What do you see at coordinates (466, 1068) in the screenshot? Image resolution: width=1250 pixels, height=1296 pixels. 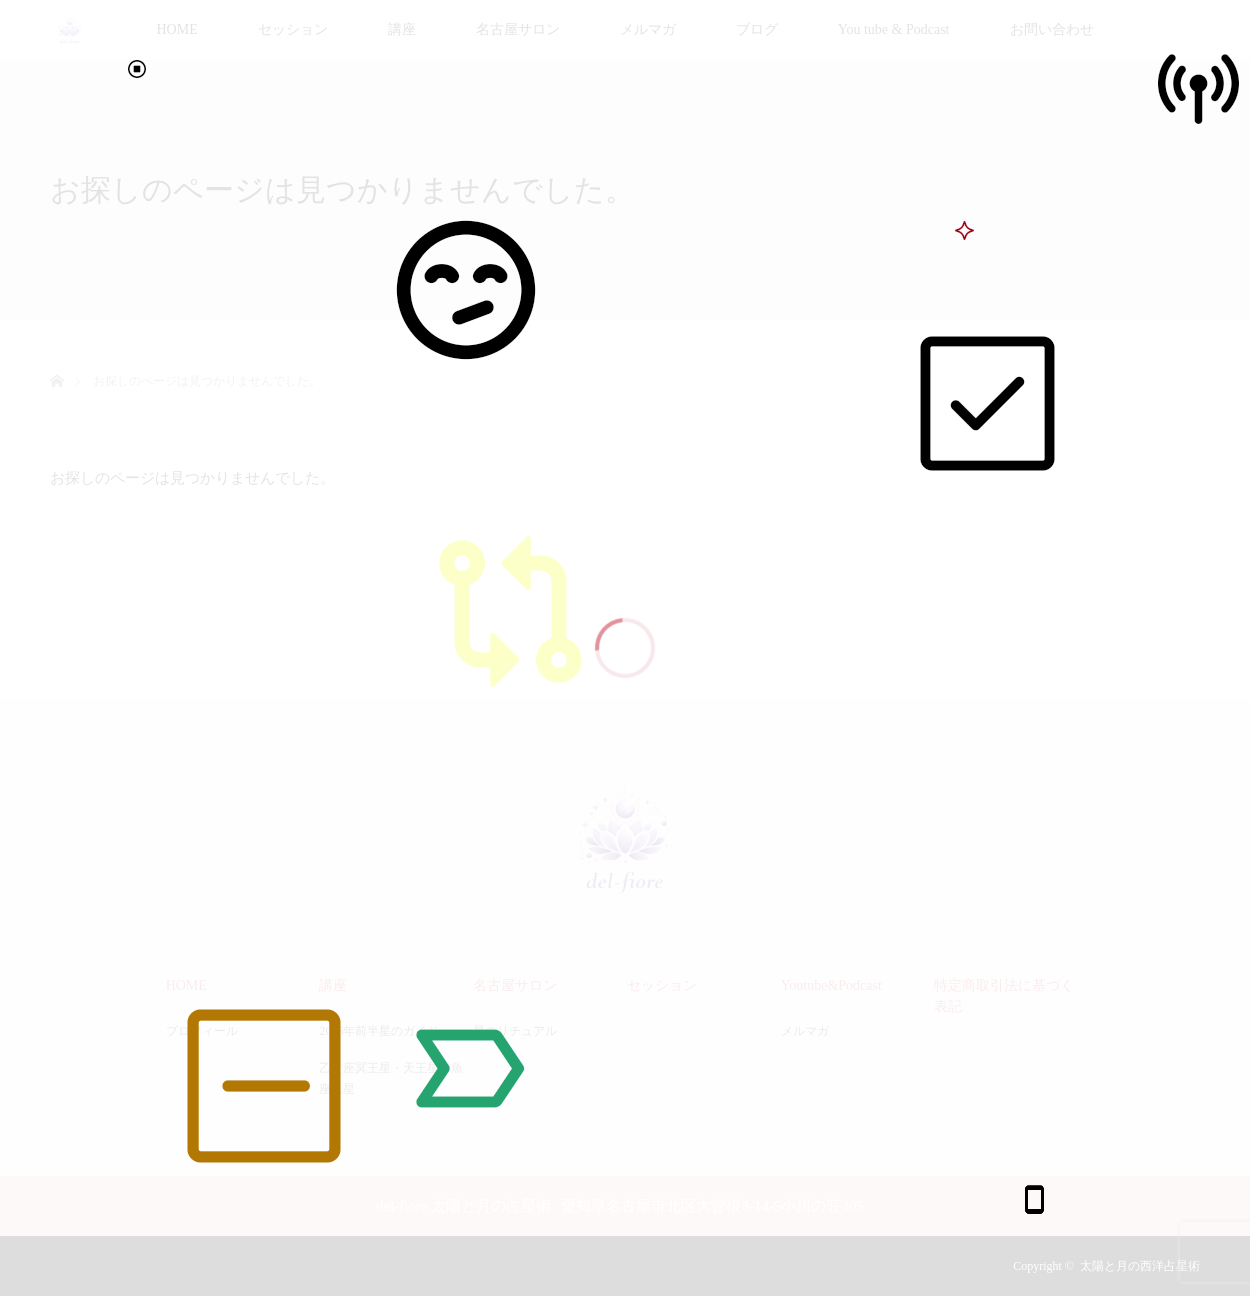 I see `add a tag or label to an item` at bounding box center [466, 1068].